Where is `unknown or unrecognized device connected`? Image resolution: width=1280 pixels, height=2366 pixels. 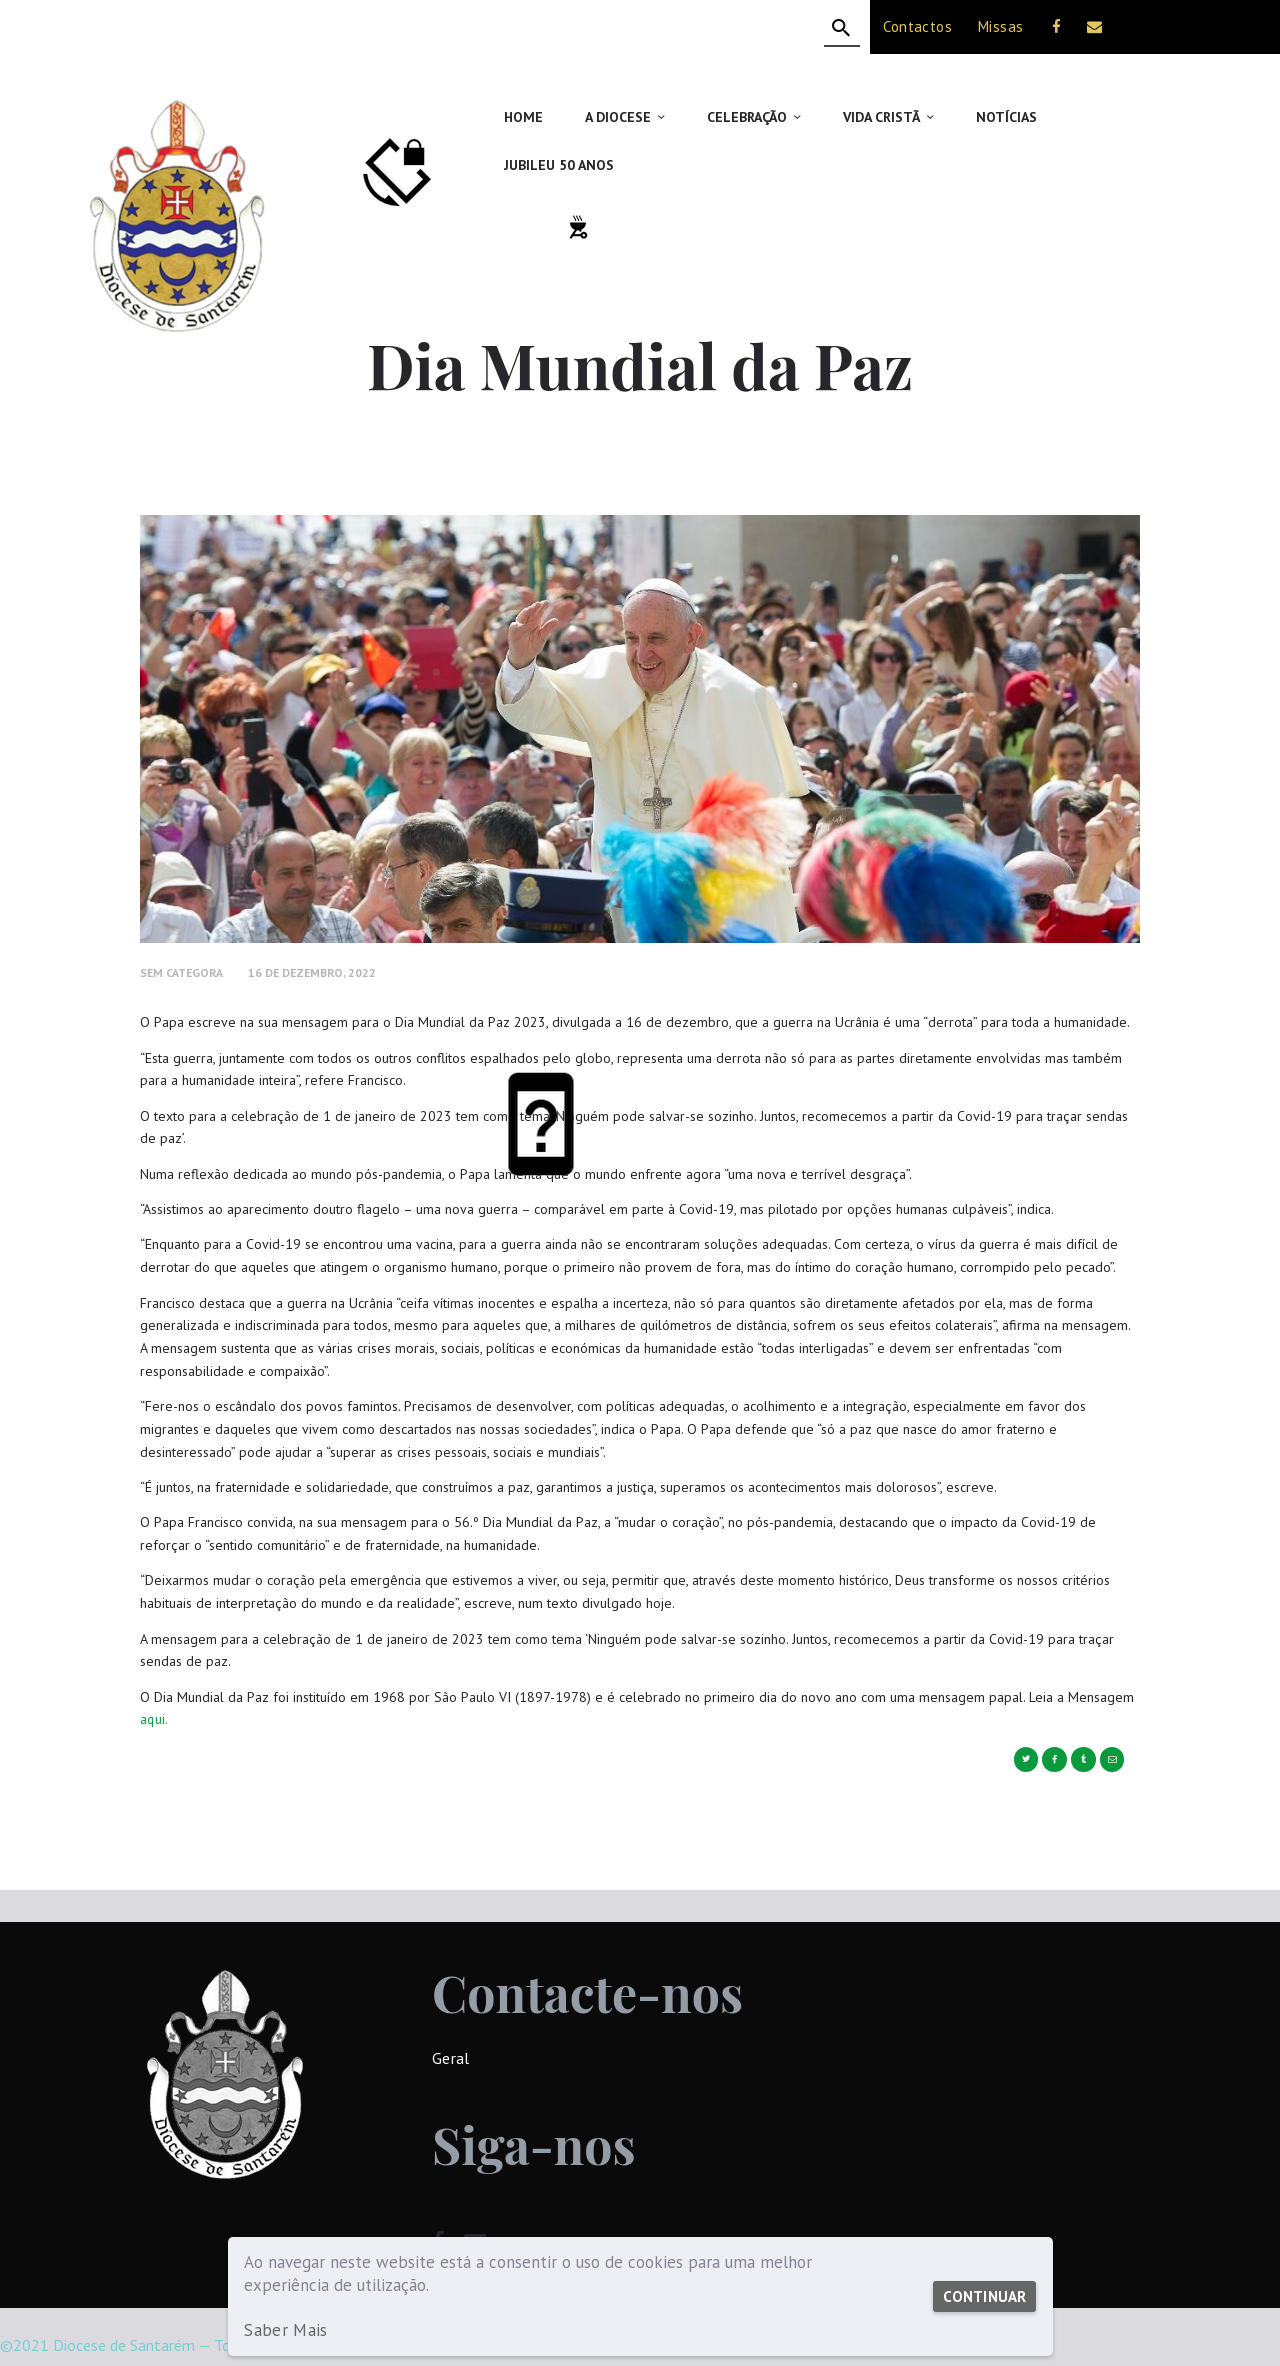
unknown or unrecognized device connected is located at coordinates (541, 1124).